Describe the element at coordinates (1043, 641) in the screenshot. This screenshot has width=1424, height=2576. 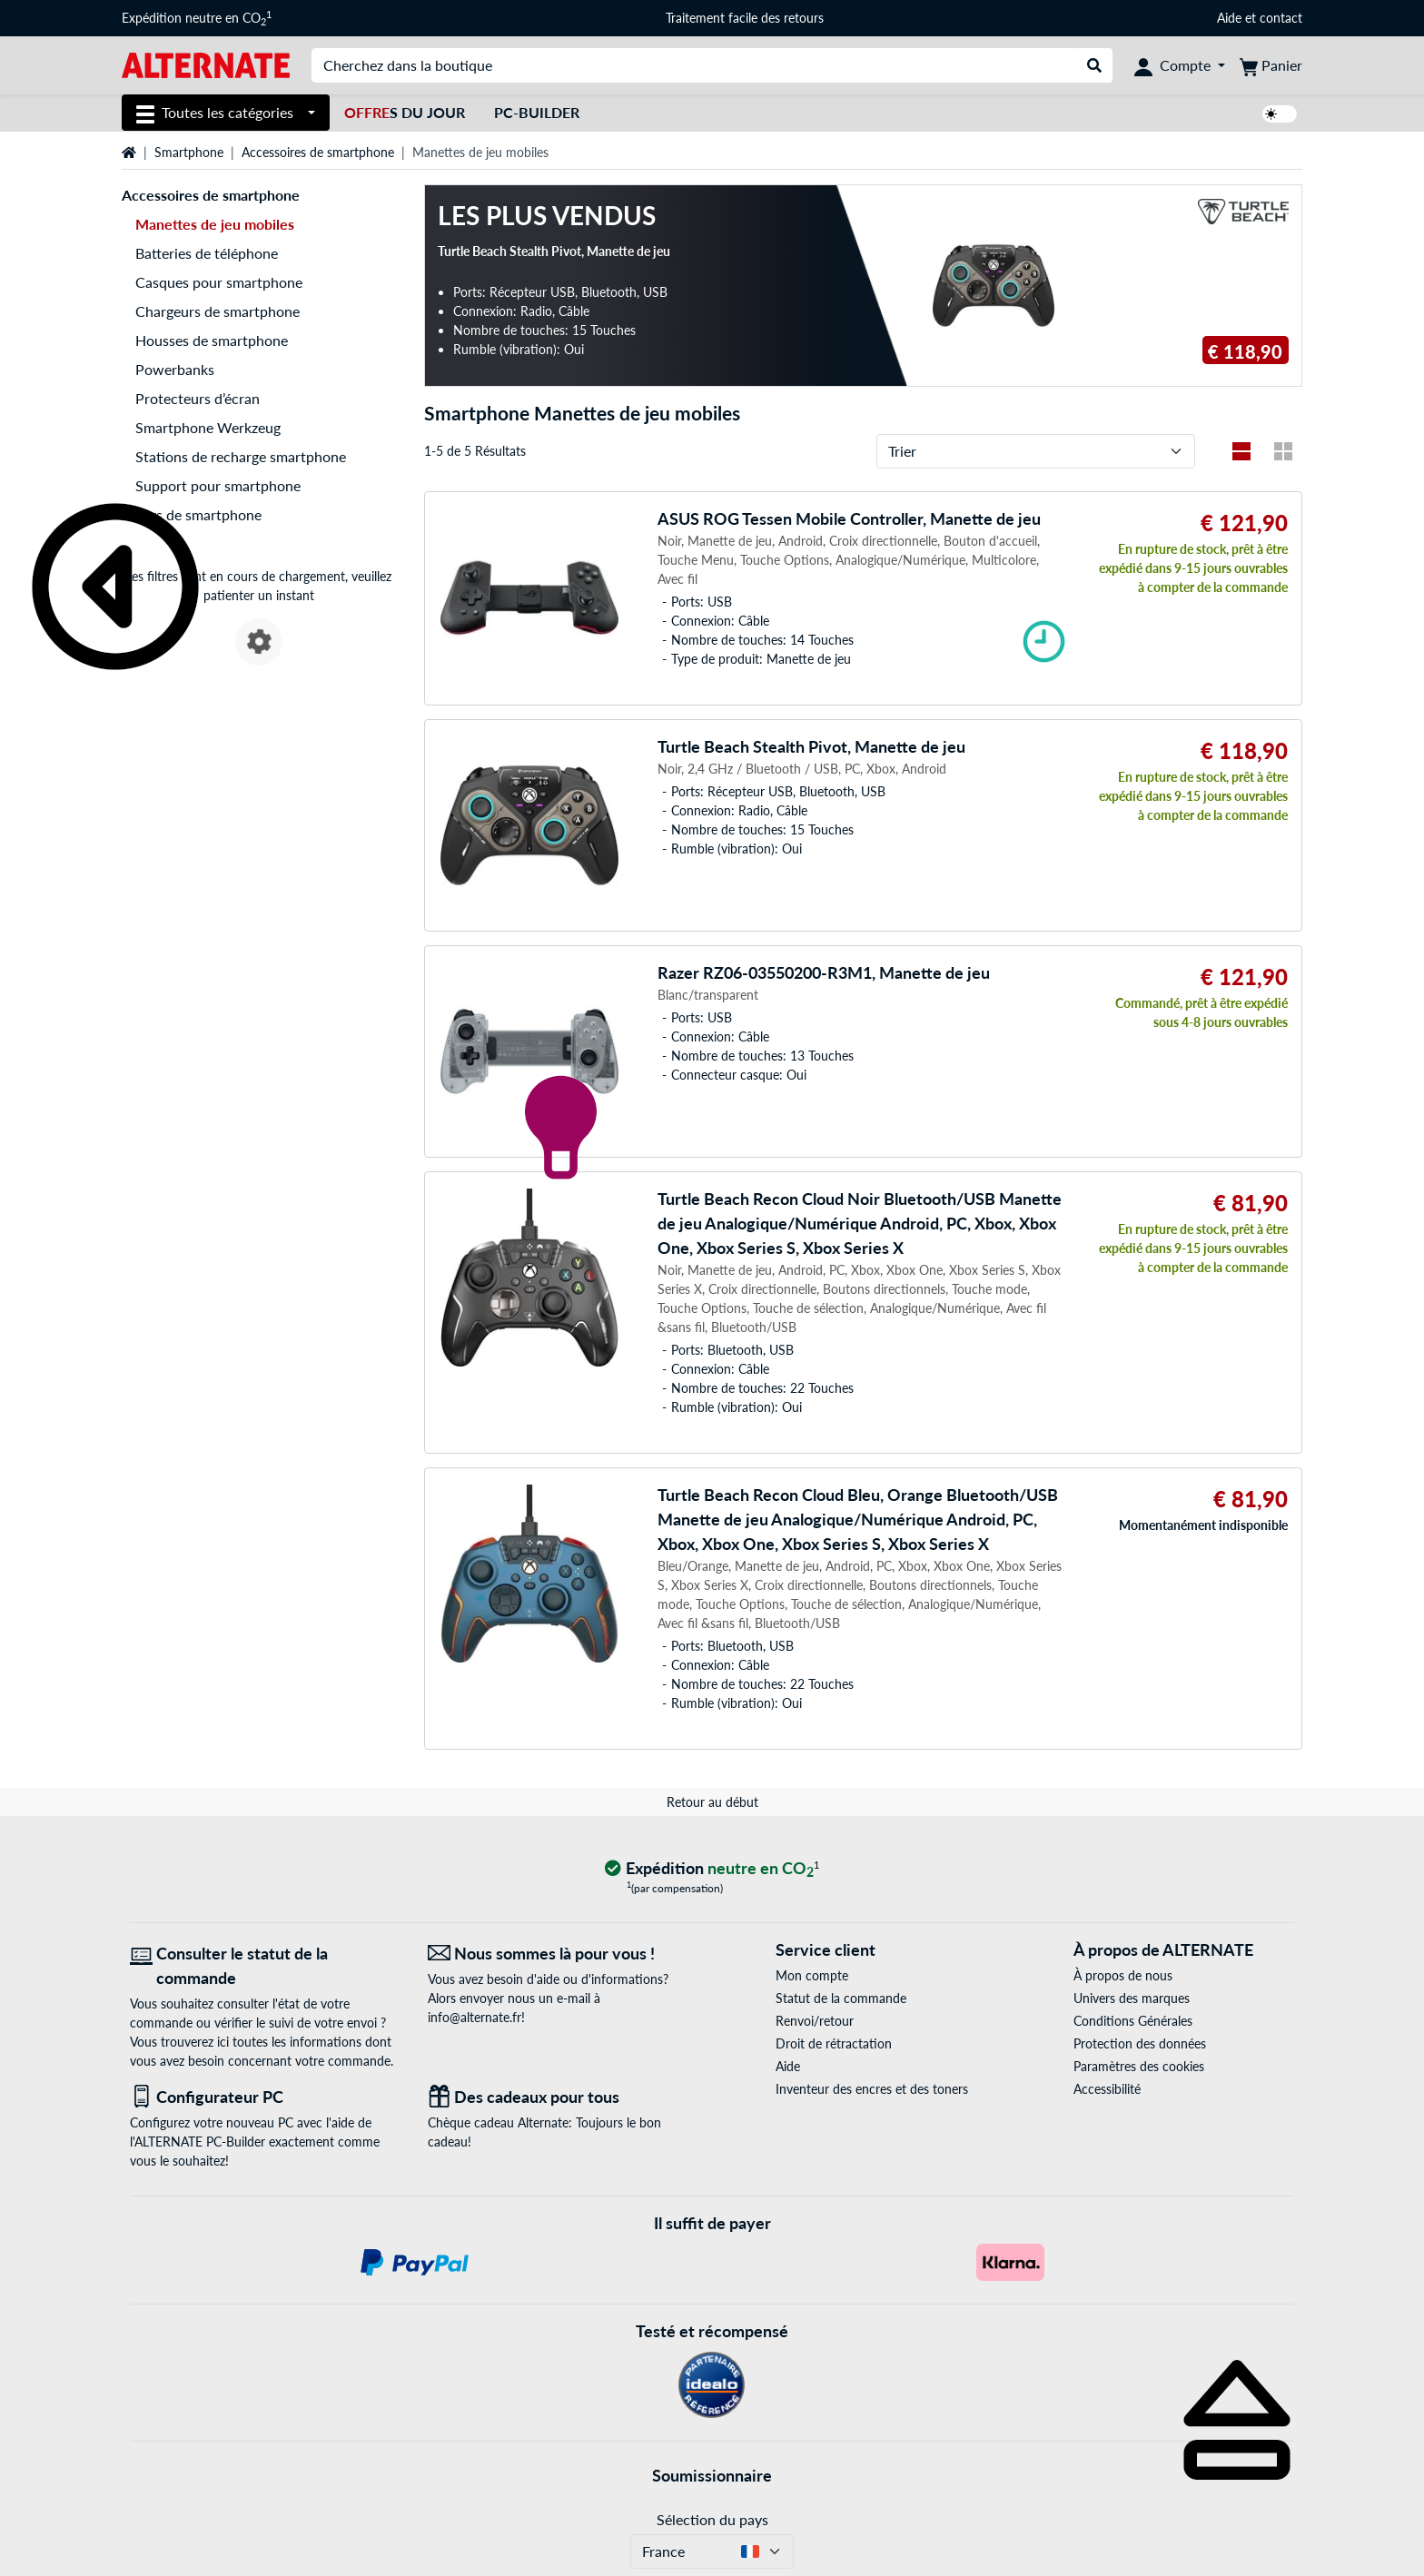
I see `view current time` at that location.